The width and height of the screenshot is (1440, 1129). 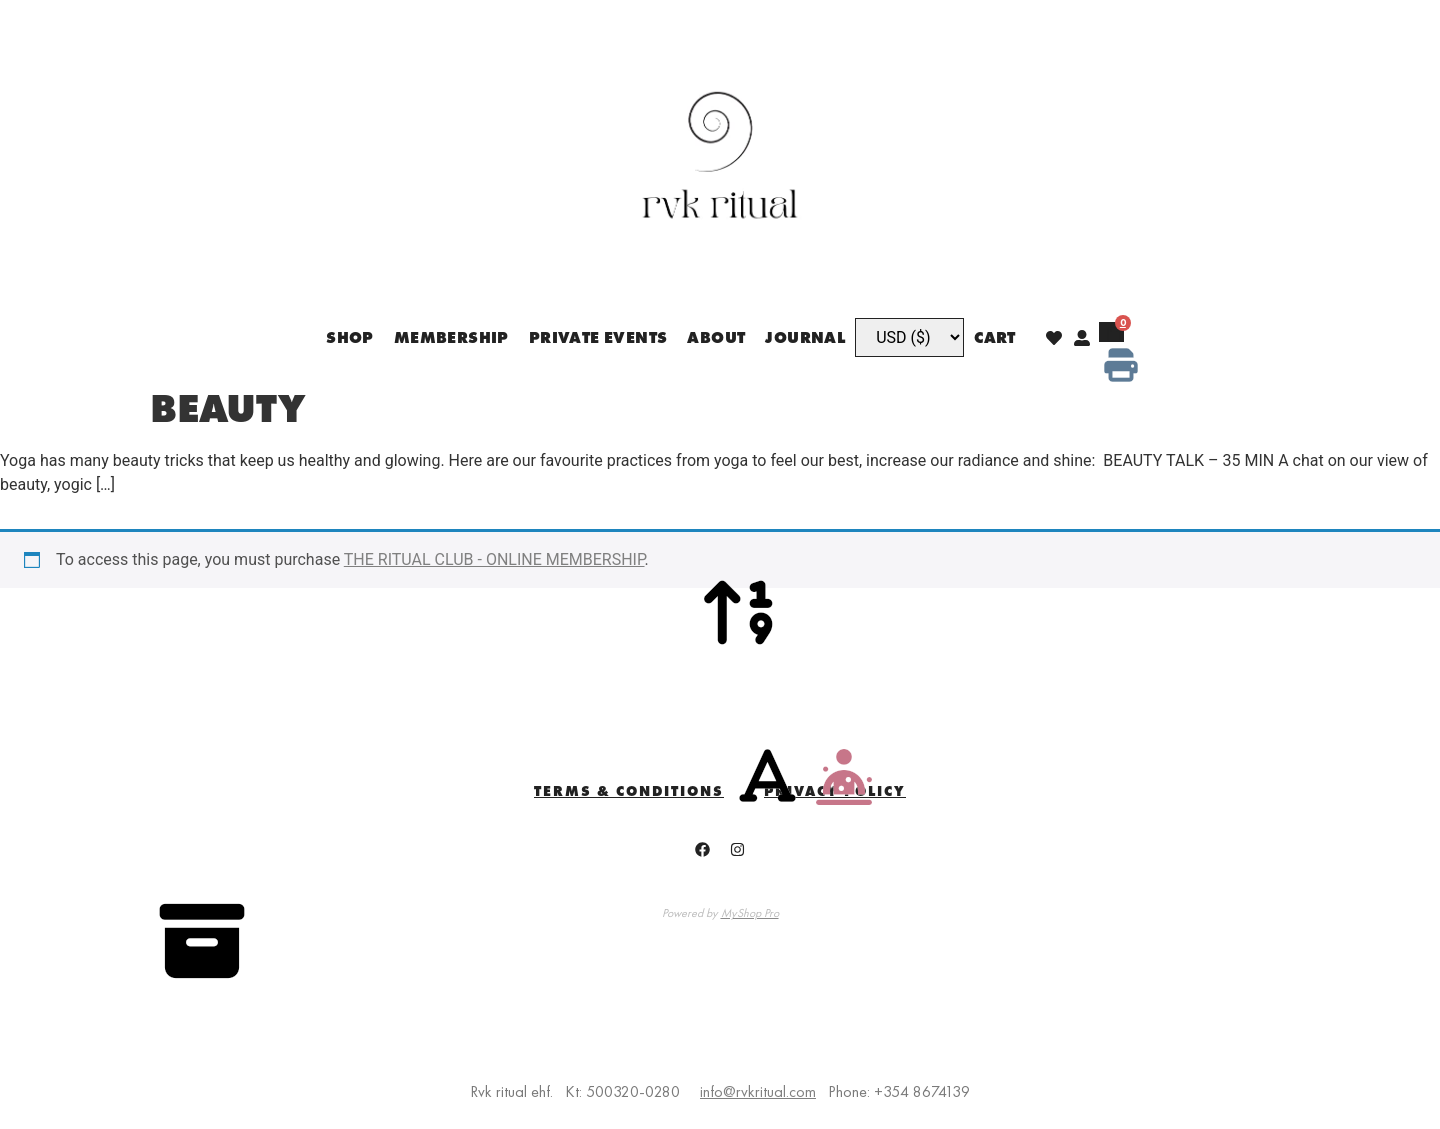 I want to click on print this document, so click(x=1121, y=365).